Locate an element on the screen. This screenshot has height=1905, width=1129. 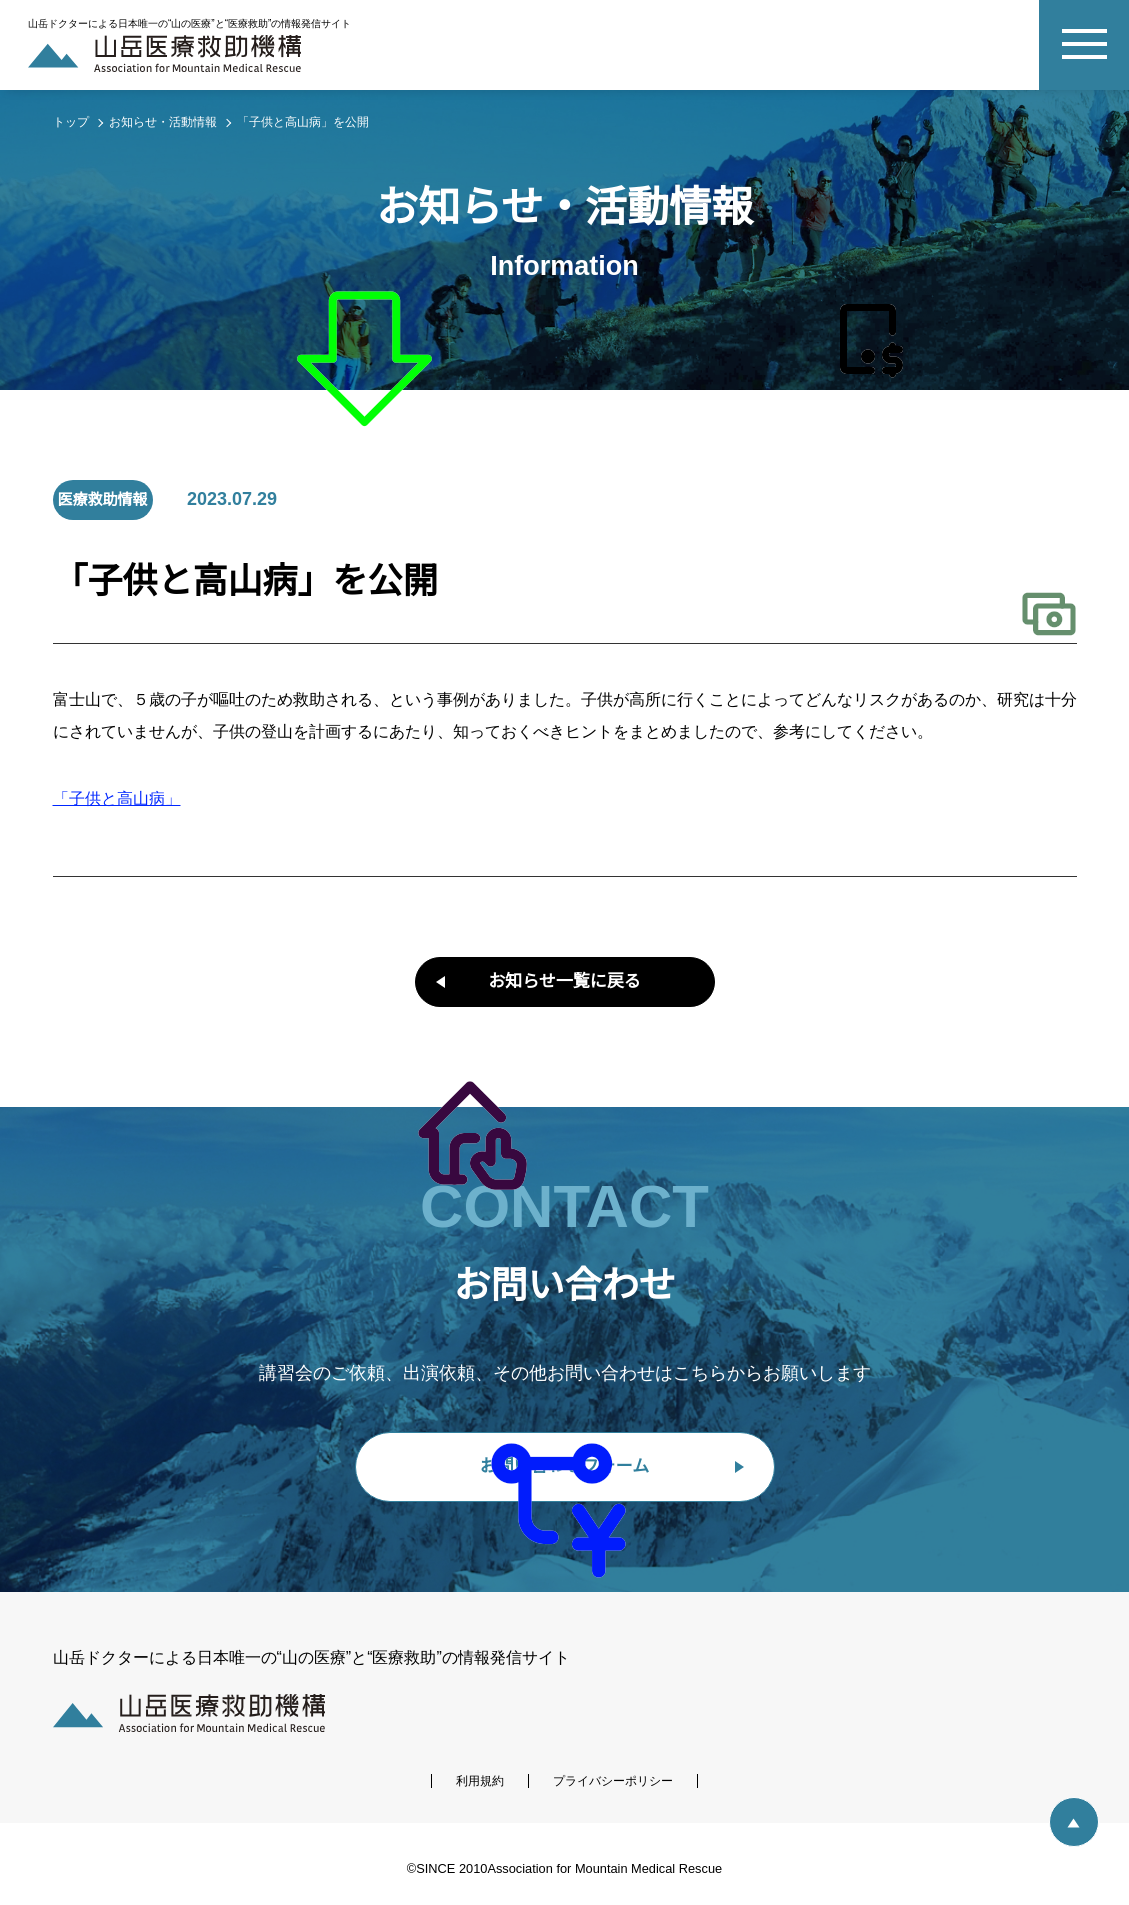
transfer funds in yuan currency is located at coordinates (558, 1510).